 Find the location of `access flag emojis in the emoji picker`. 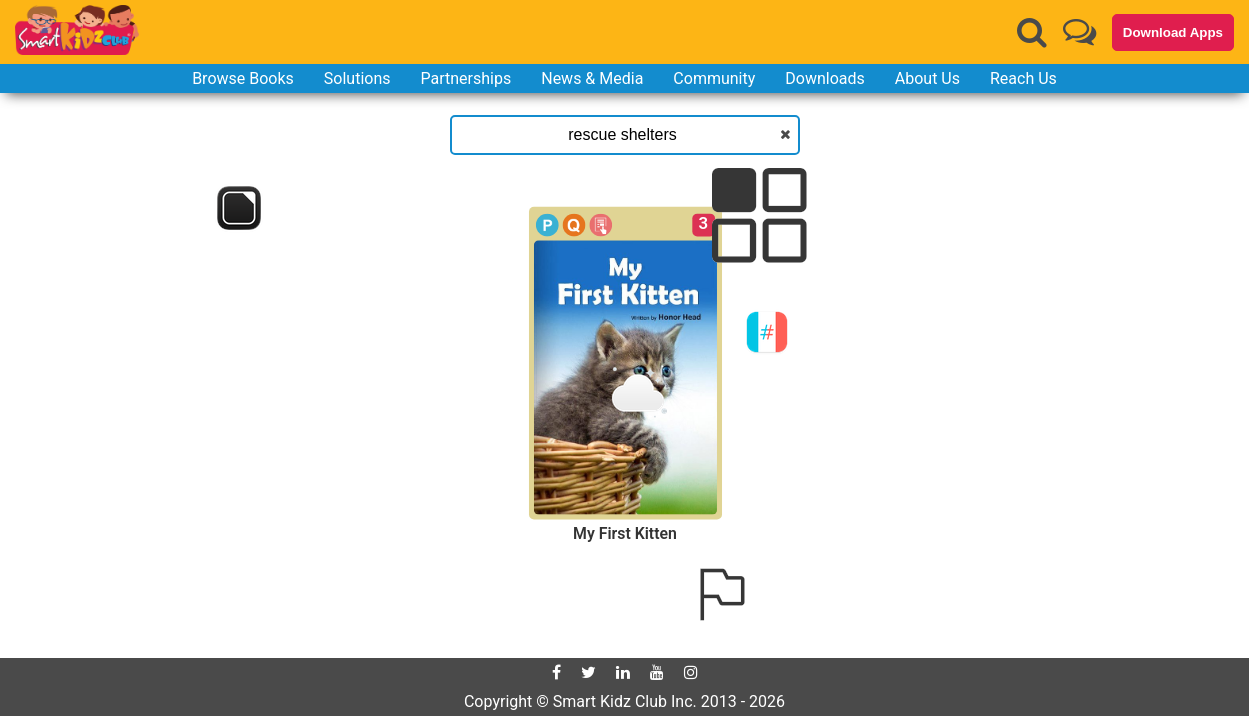

access flag emojis in the emoji picker is located at coordinates (722, 594).